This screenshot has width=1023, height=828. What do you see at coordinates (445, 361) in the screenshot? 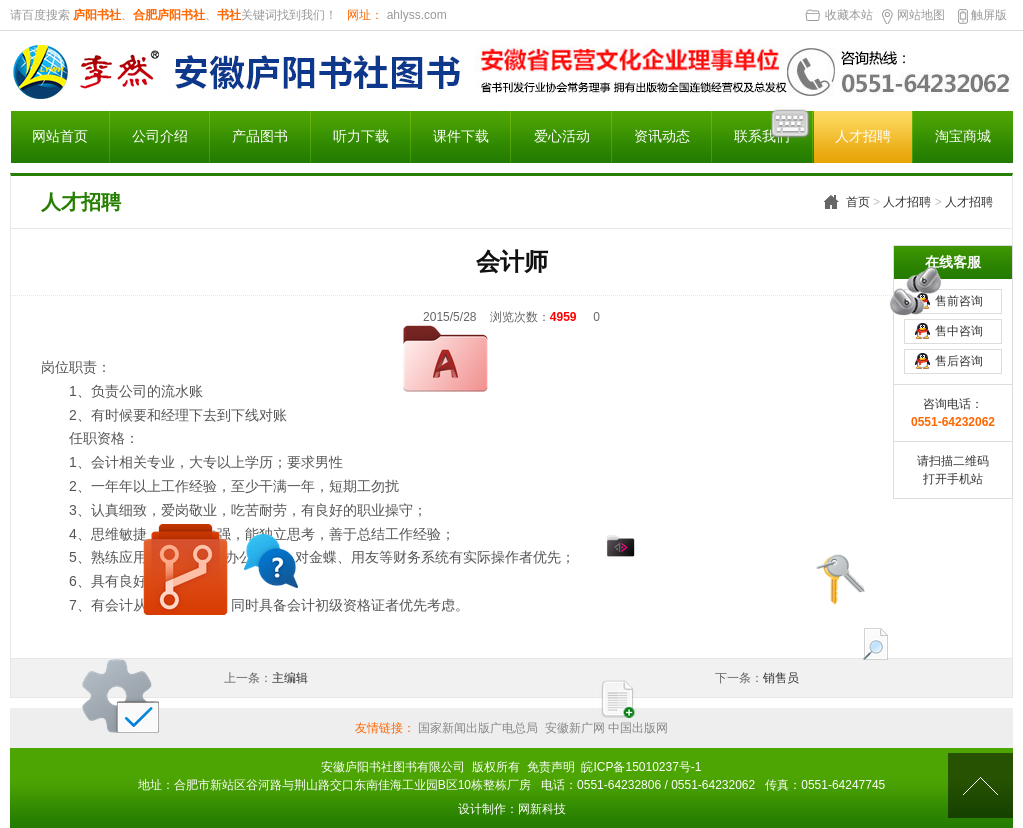
I see `folder containing AutoCAD project files` at bounding box center [445, 361].